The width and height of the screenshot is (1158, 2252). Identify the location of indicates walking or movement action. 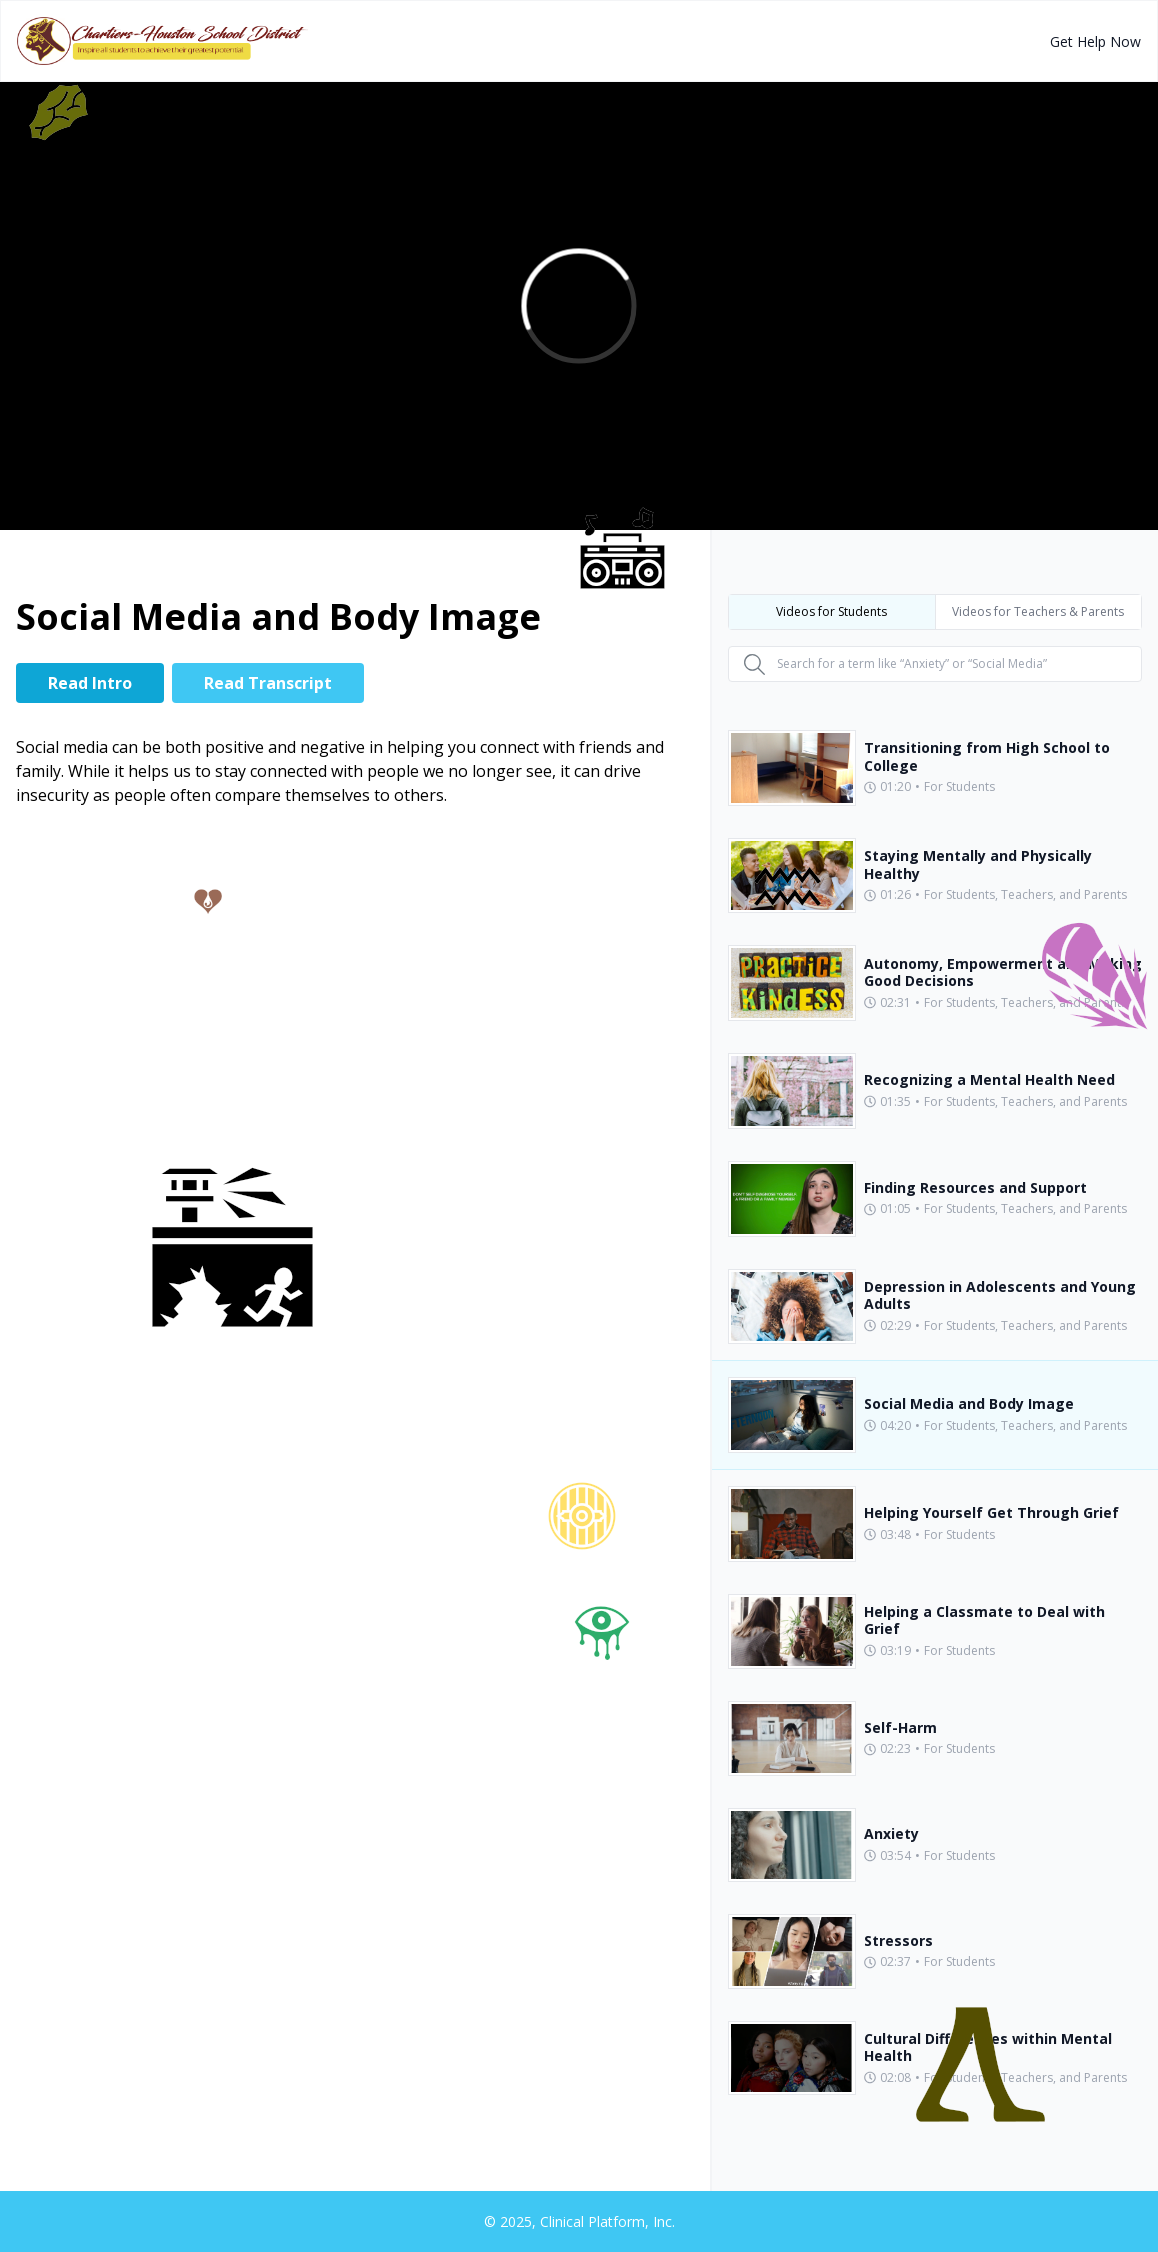
(980, 2064).